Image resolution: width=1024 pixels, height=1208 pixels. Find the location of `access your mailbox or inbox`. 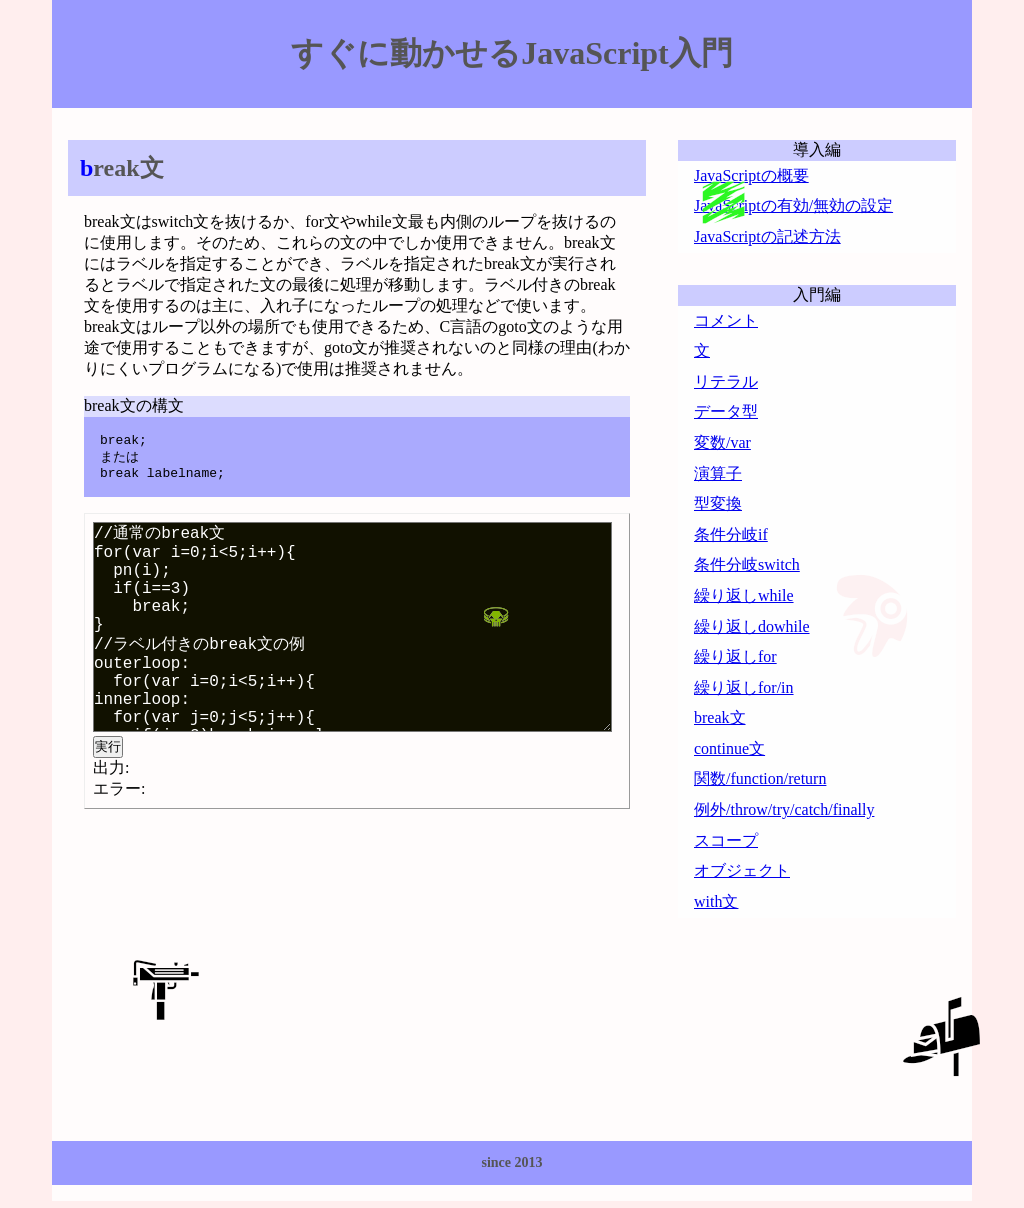

access your mailbox or inbox is located at coordinates (941, 1036).